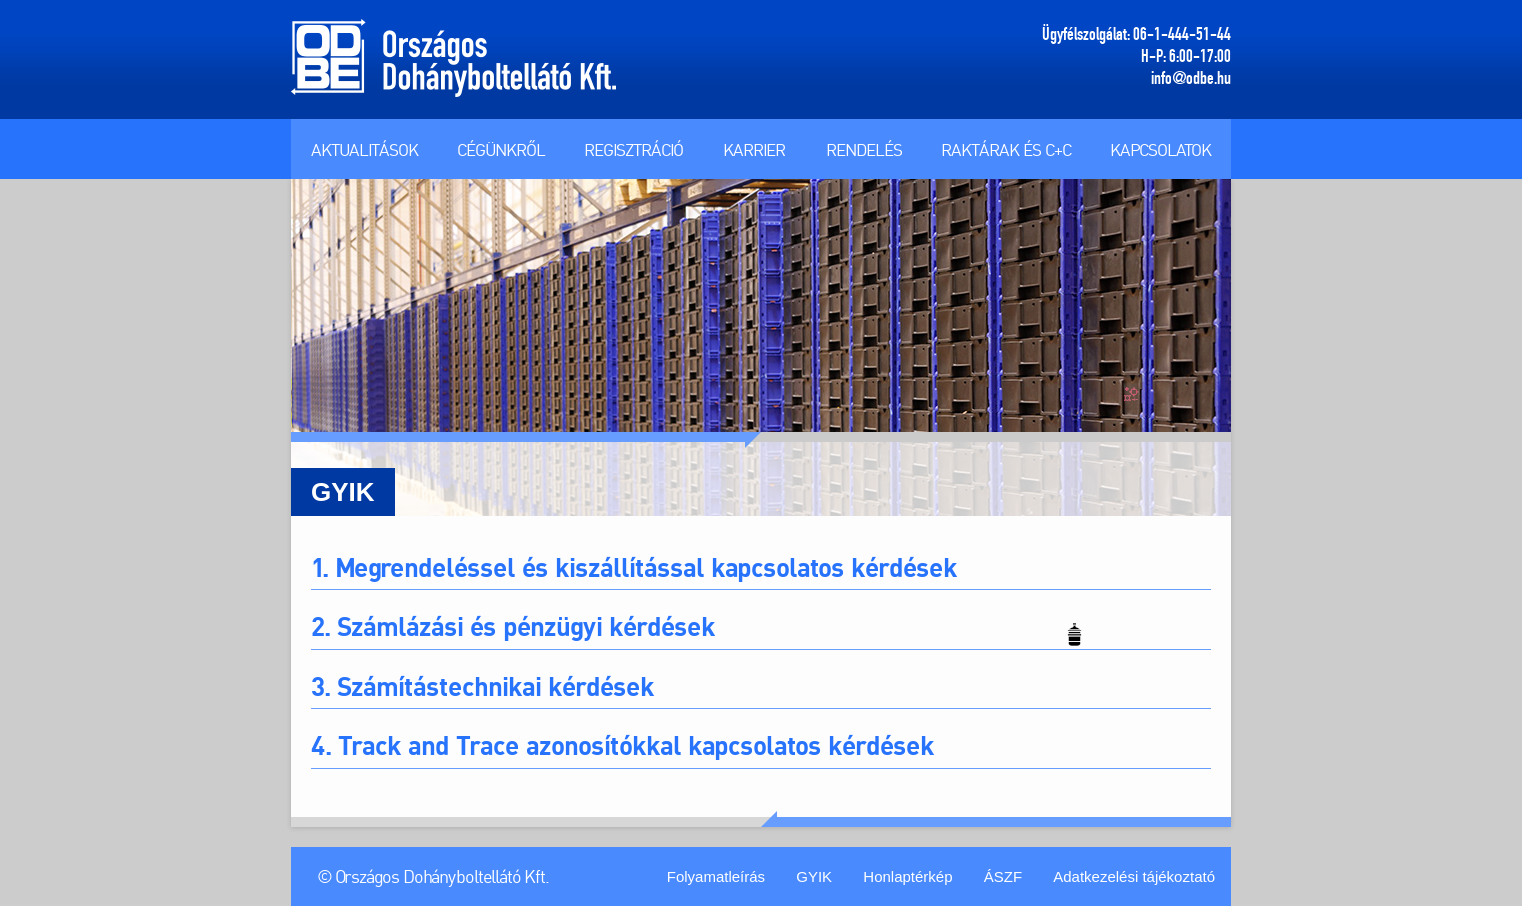 The width and height of the screenshot is (1522, 906). I want to click on select multiple targets or objects, so click(1131, 394).